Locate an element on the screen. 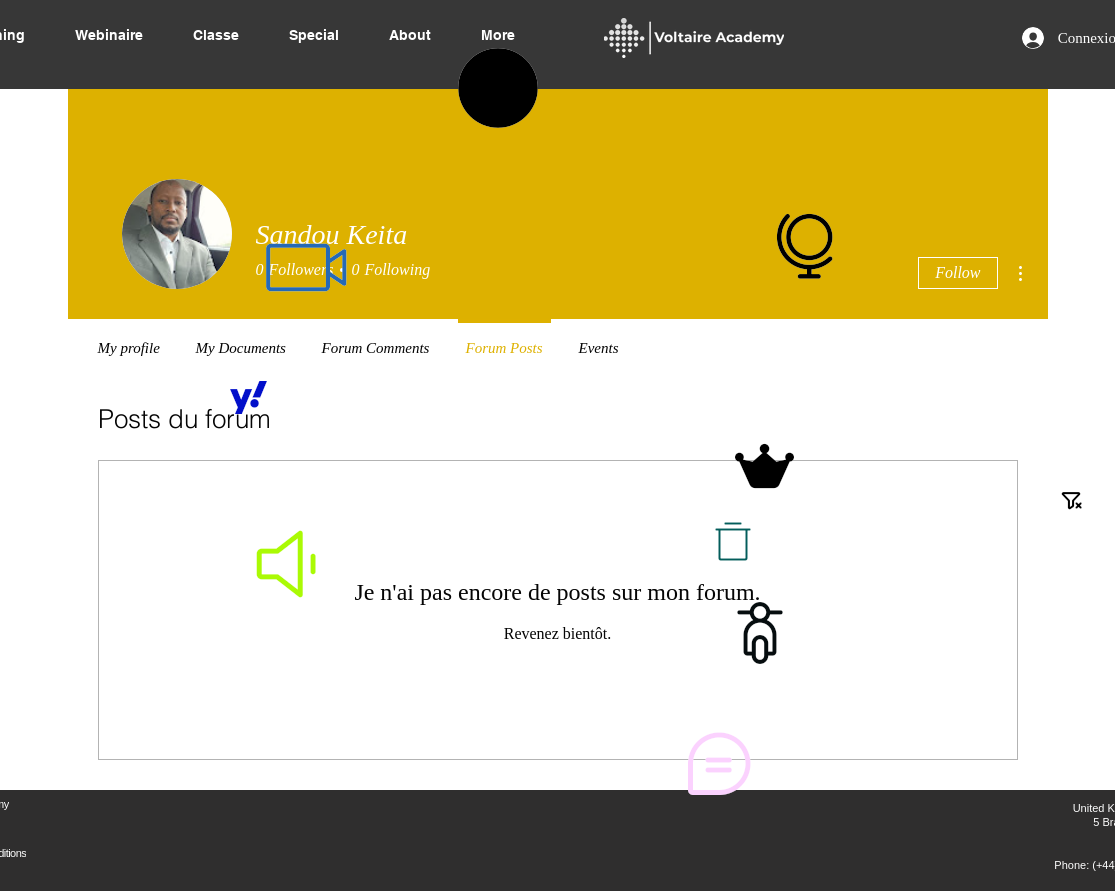 The width and height of the screenshot is (1115, 891). access global or worldwide settings is located at coordinates (807, 244).